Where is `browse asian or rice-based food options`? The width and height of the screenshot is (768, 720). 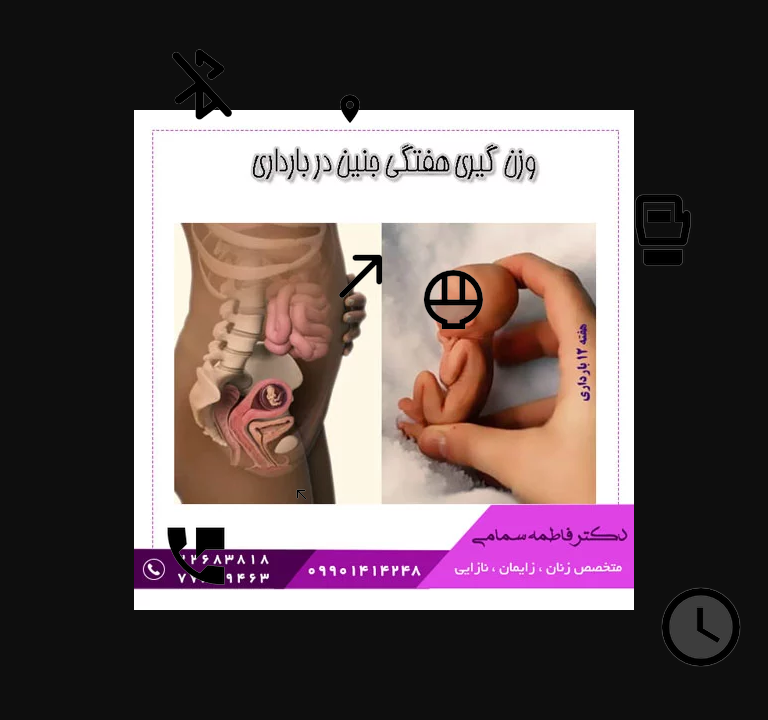 browse asian or rice-based food options is located at coordinates (453, 299).